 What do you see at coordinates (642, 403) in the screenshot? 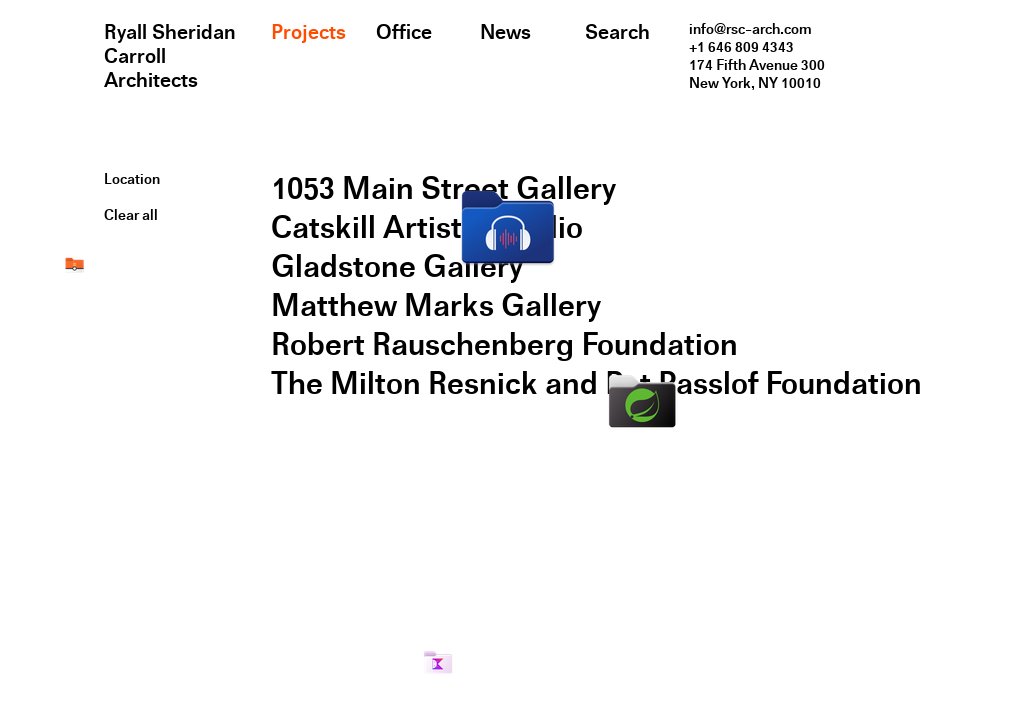
I see `open spring framework project files` at bounding box center [642, 403].